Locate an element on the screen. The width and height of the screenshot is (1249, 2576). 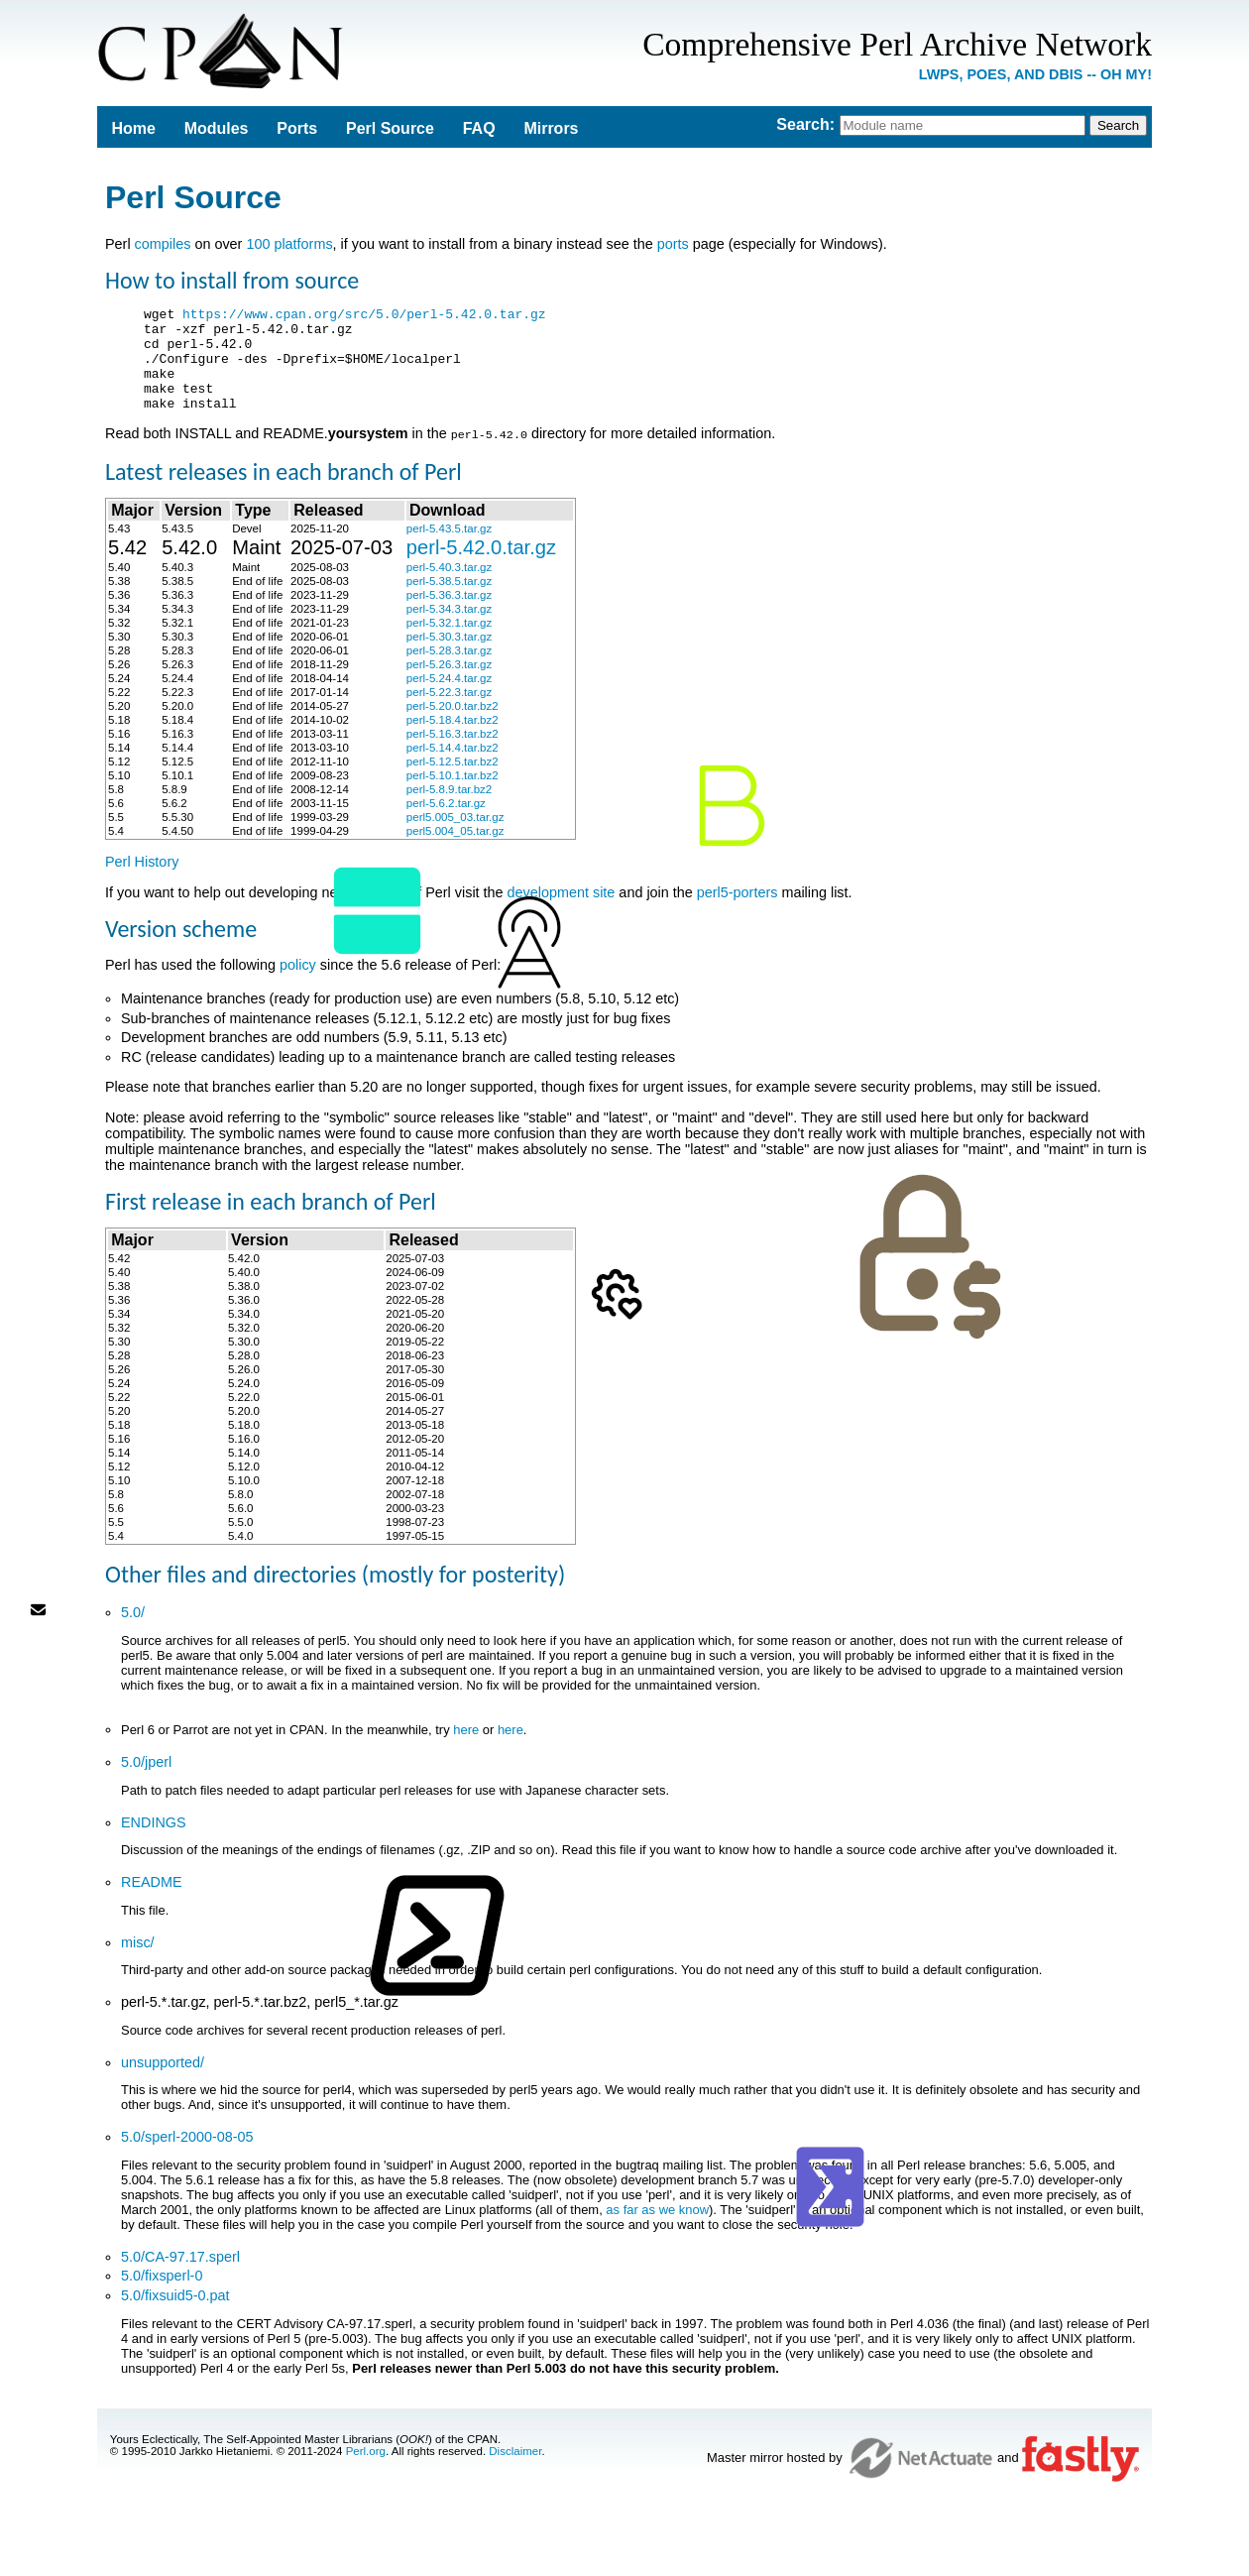
open powershell terminal is located at coordinates (437, 1935).